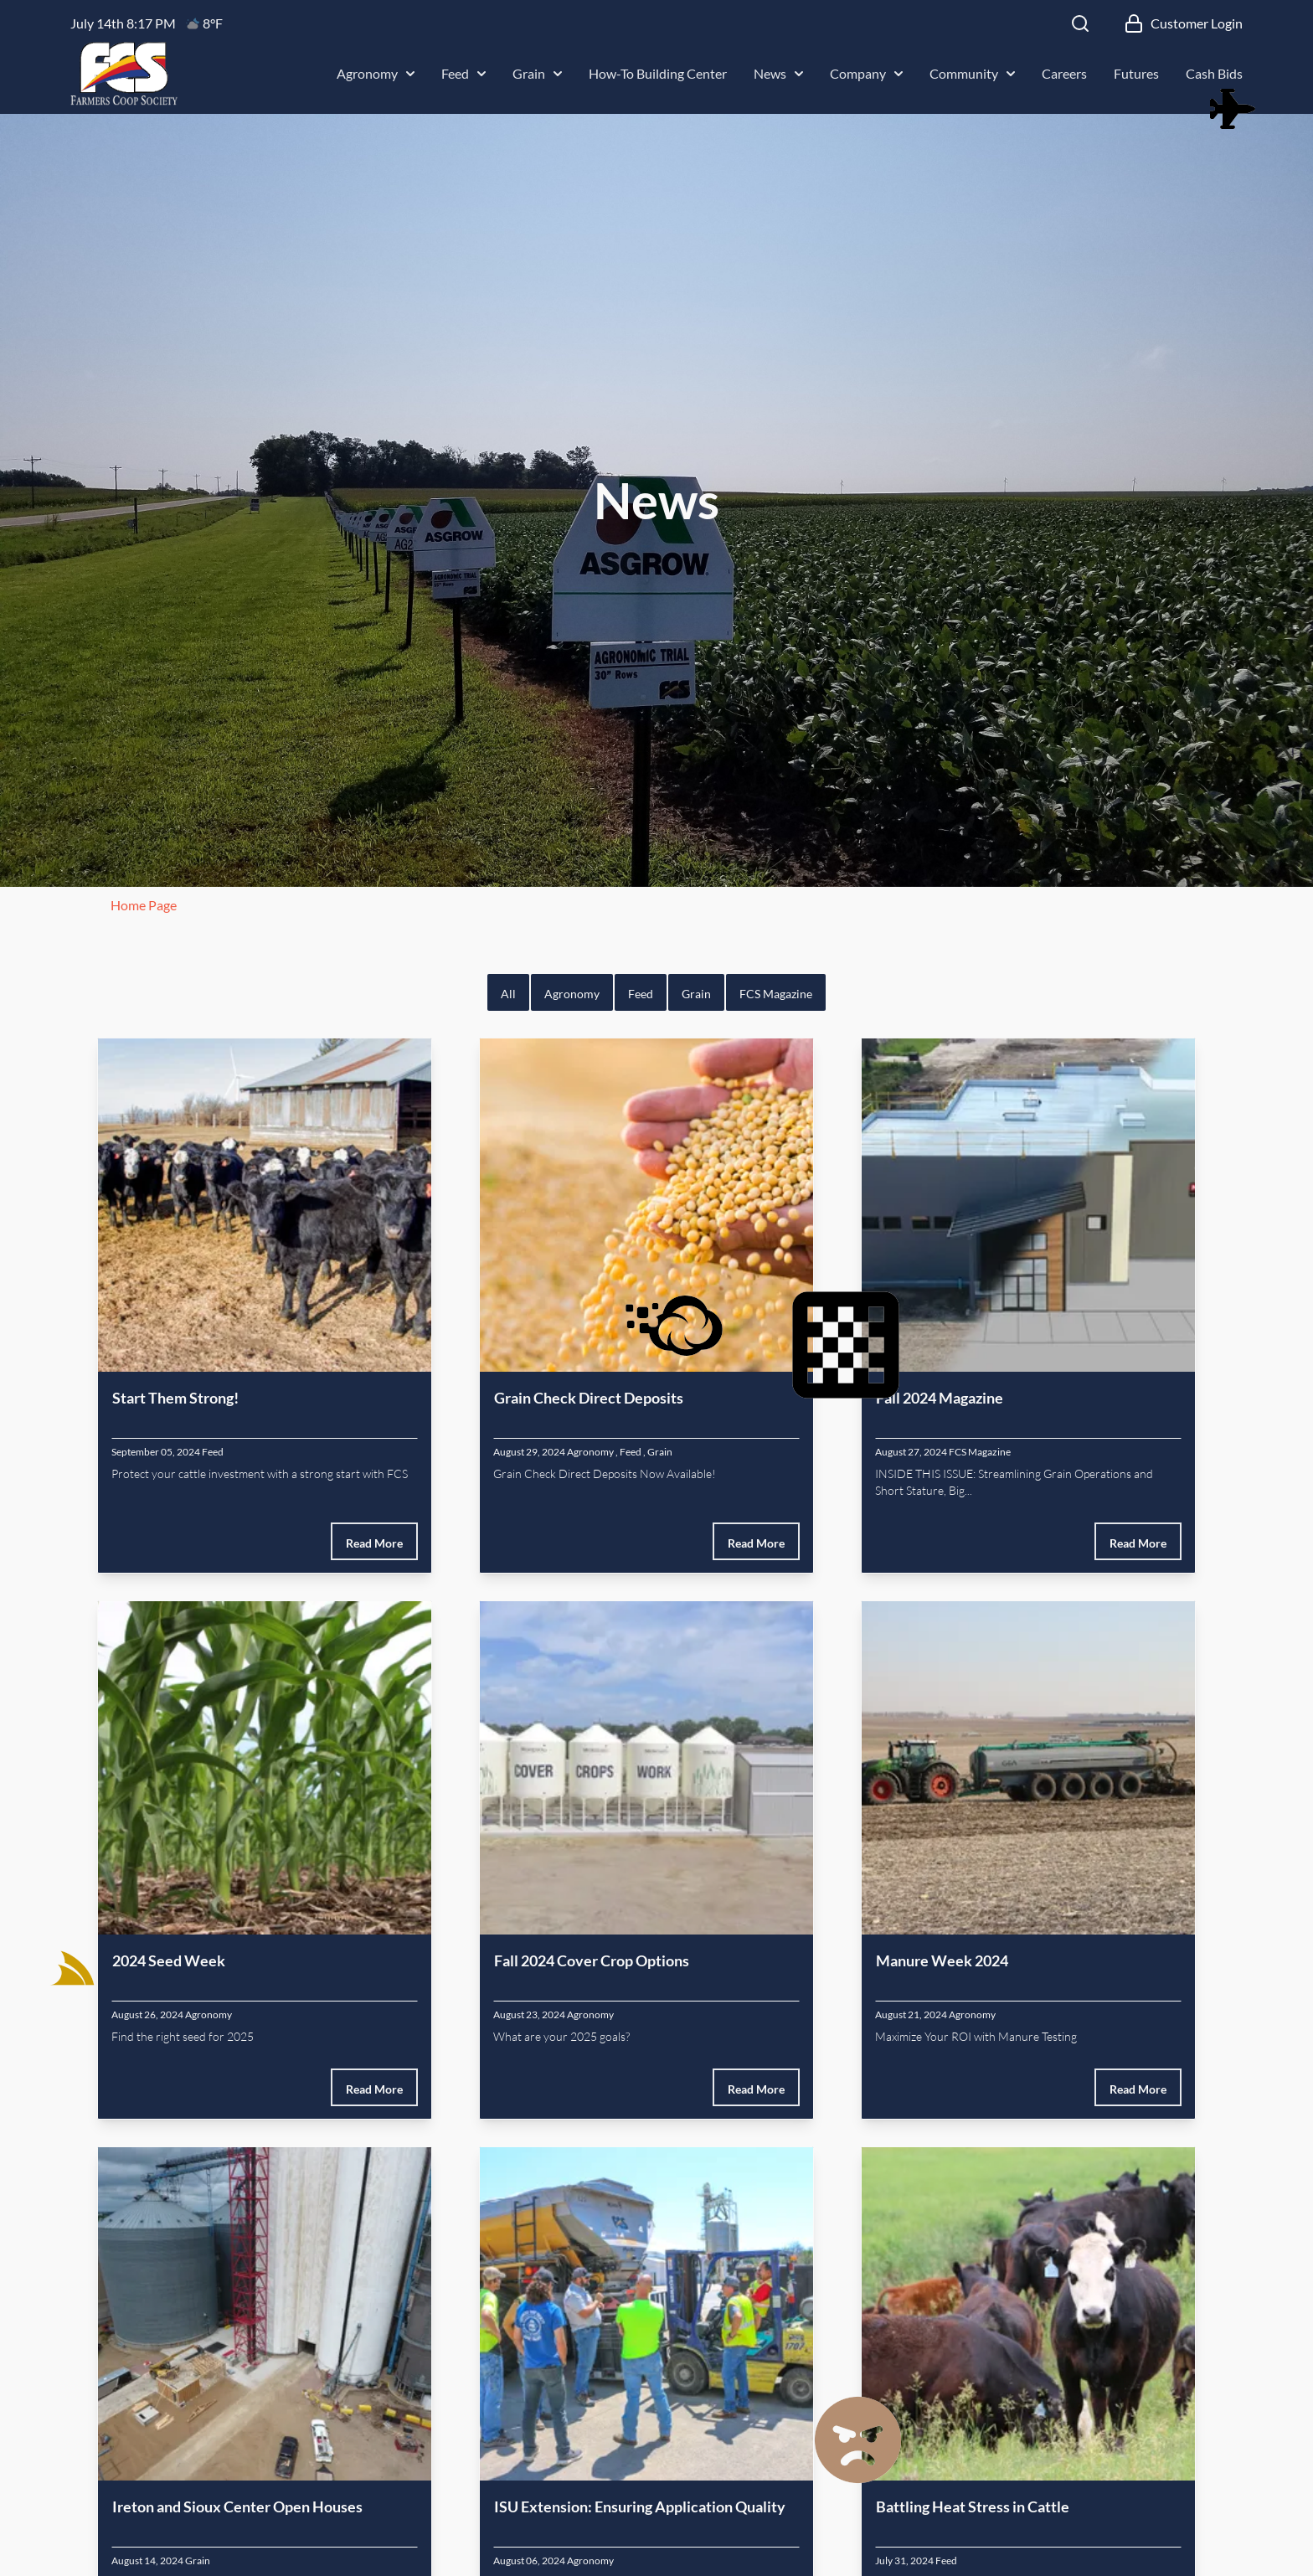 Image resolution: width=1313 pixels, height=2576 pixels. I want to click on servicestack brand logo, so click(72, 1968).